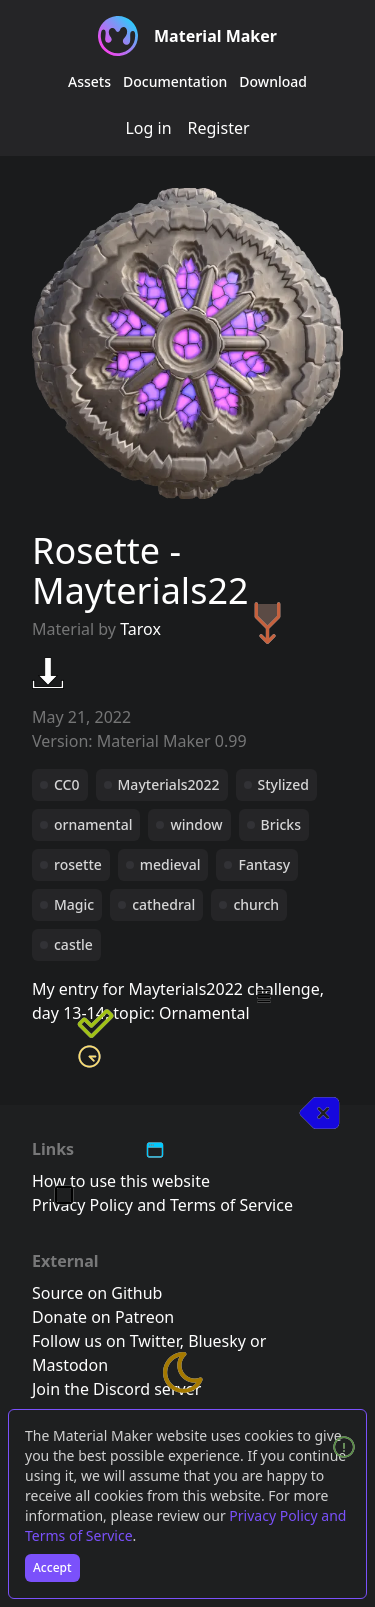  I want to click on open a new window, so click(155, 1150).